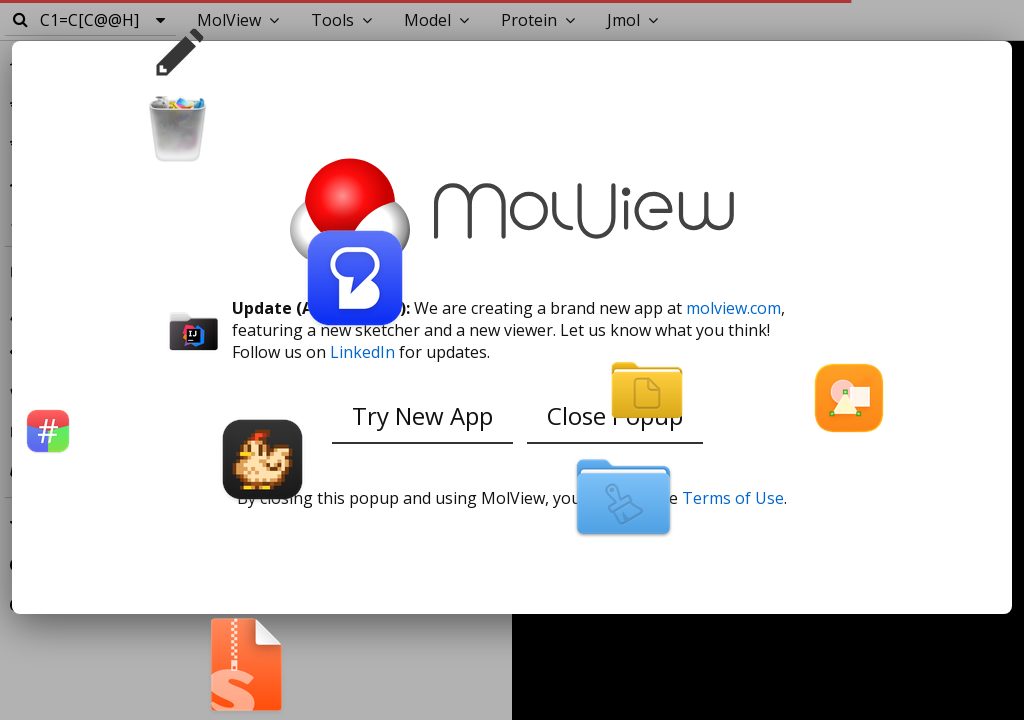  I want to click on sogou input method skin file, so click(246, 666).